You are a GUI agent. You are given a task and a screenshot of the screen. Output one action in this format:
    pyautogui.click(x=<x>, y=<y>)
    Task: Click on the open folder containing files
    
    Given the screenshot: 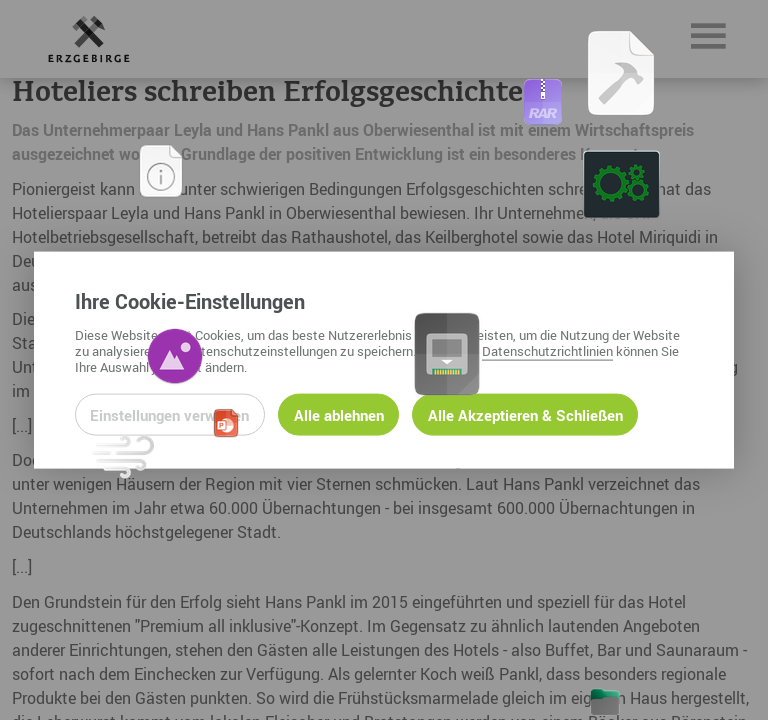 What is the action you would take?
    pyautogui.click(x=605, y=702)
    